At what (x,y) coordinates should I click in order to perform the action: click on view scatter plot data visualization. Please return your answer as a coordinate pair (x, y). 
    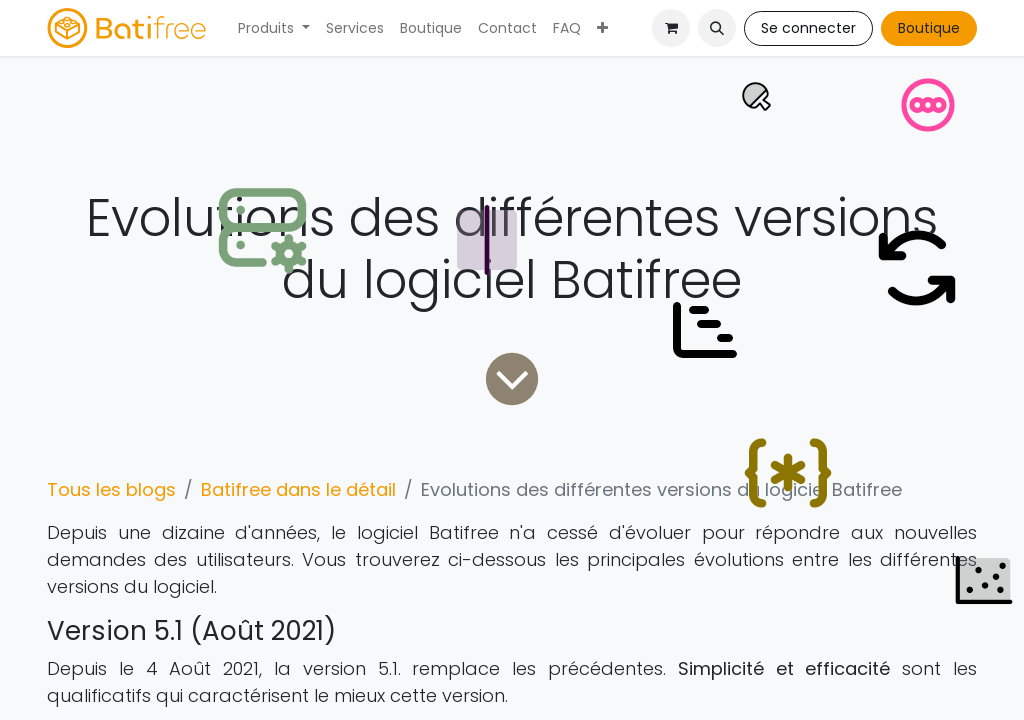
    Looking at the image, I should click on (984, 580).